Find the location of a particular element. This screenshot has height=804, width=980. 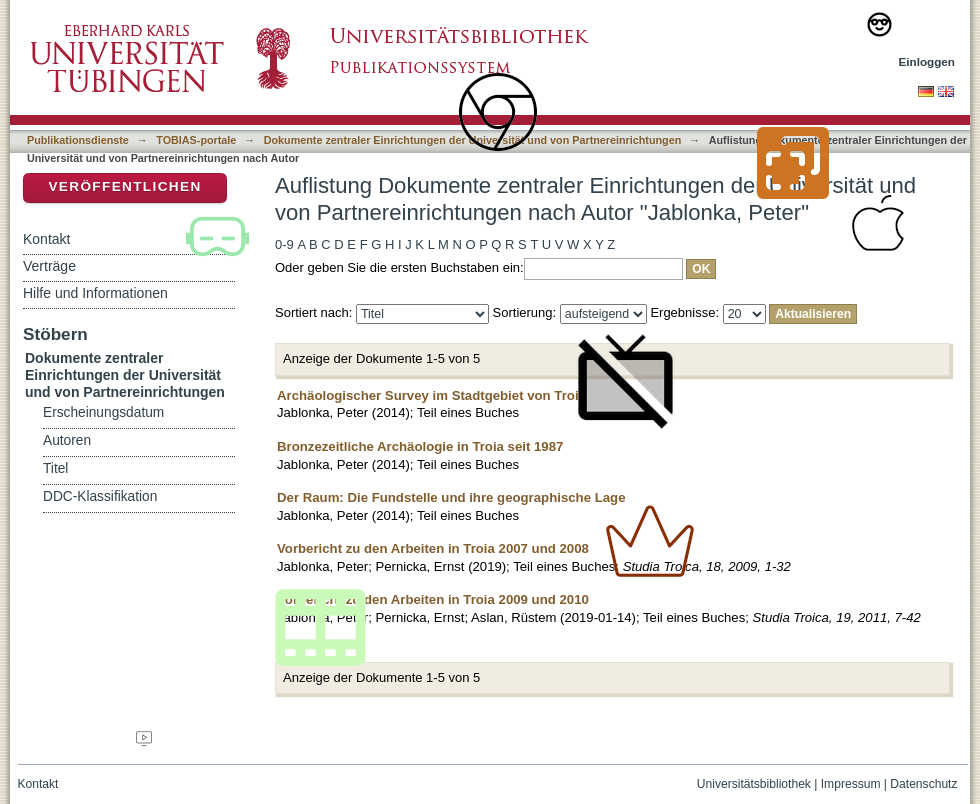

access virtual reality settings or features is located at coordinates (217, 236).